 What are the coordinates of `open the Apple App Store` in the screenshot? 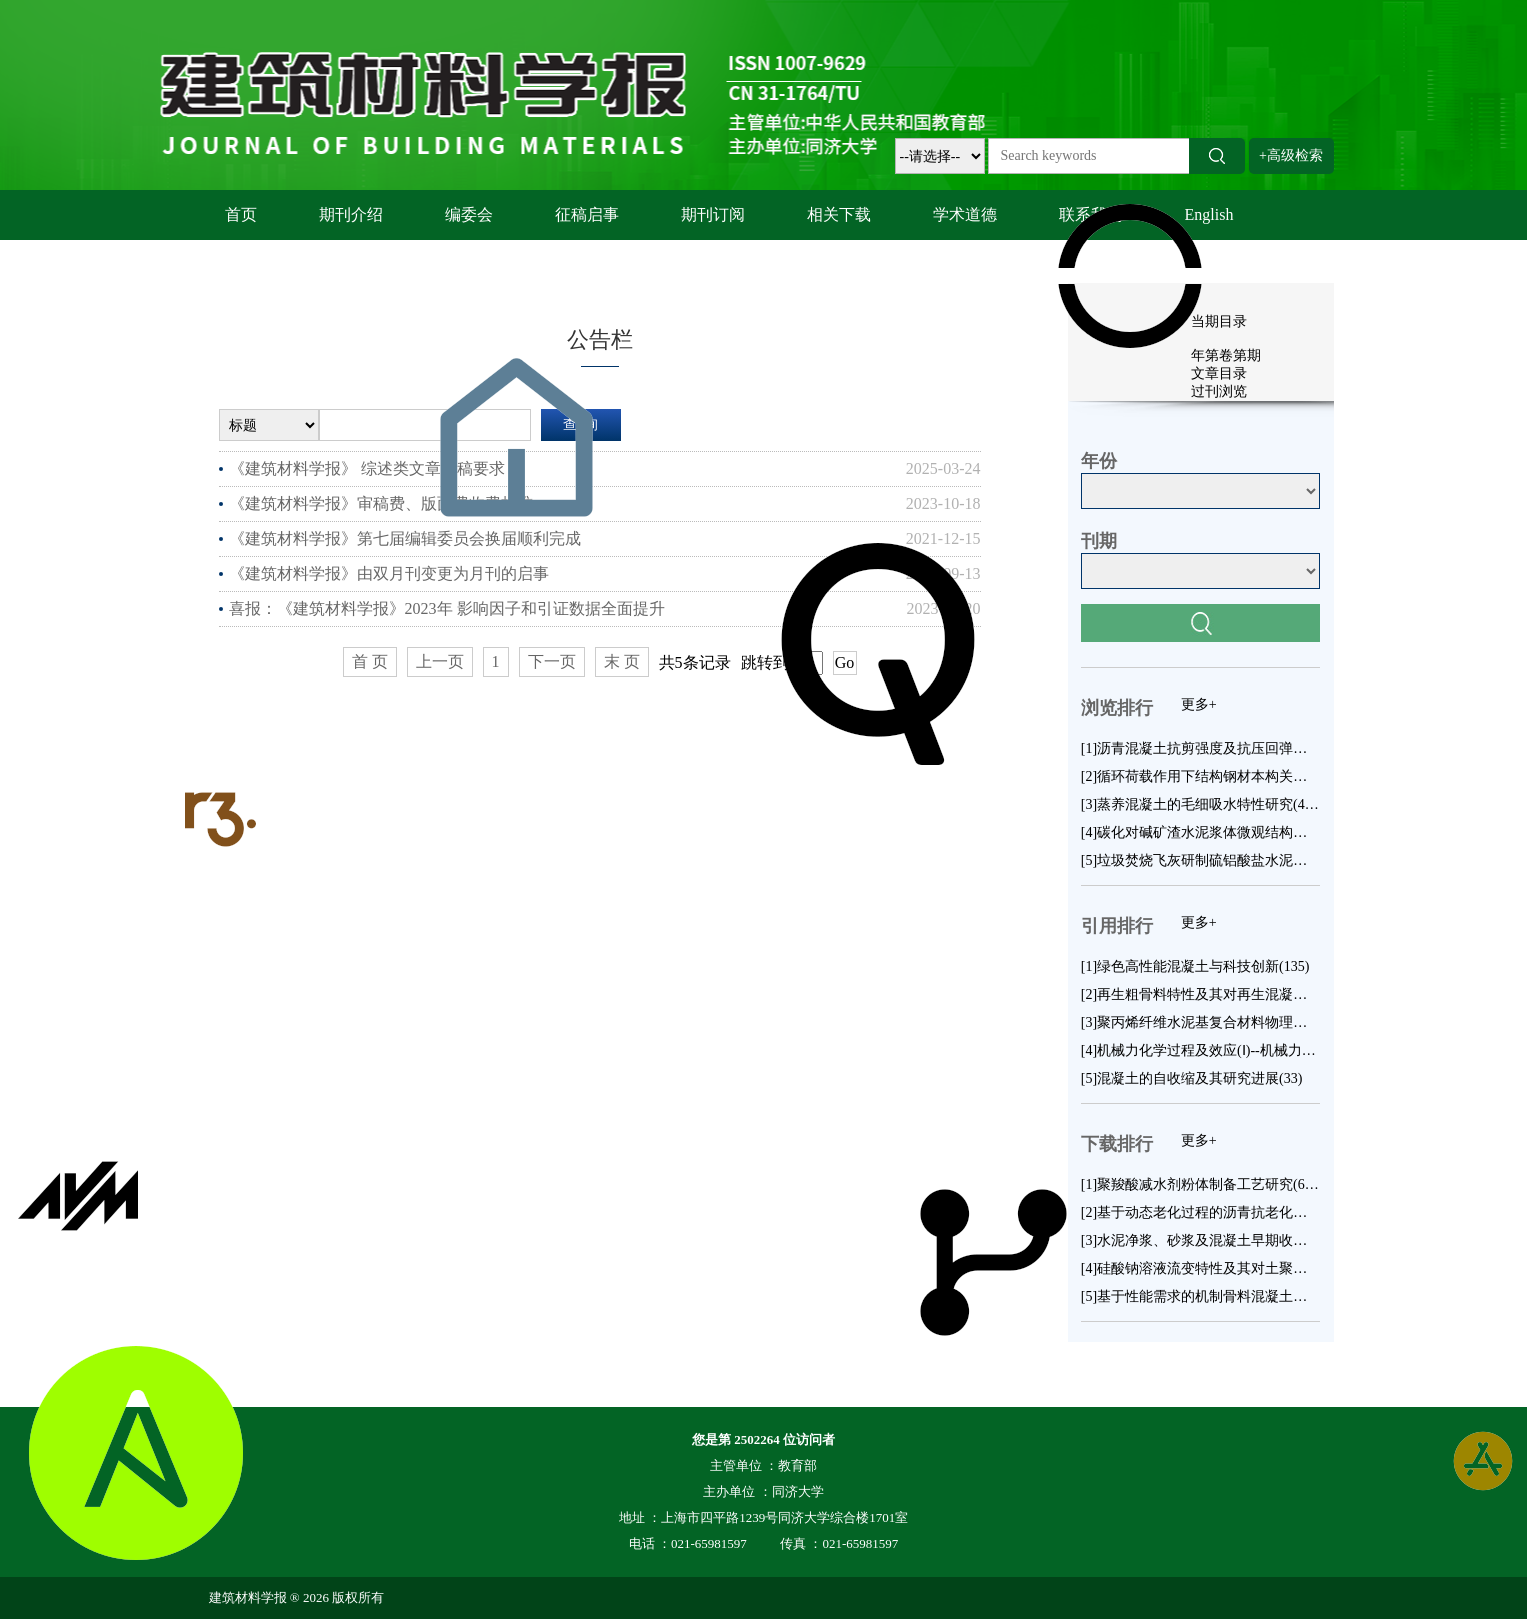 It's located at (1483, 1461).